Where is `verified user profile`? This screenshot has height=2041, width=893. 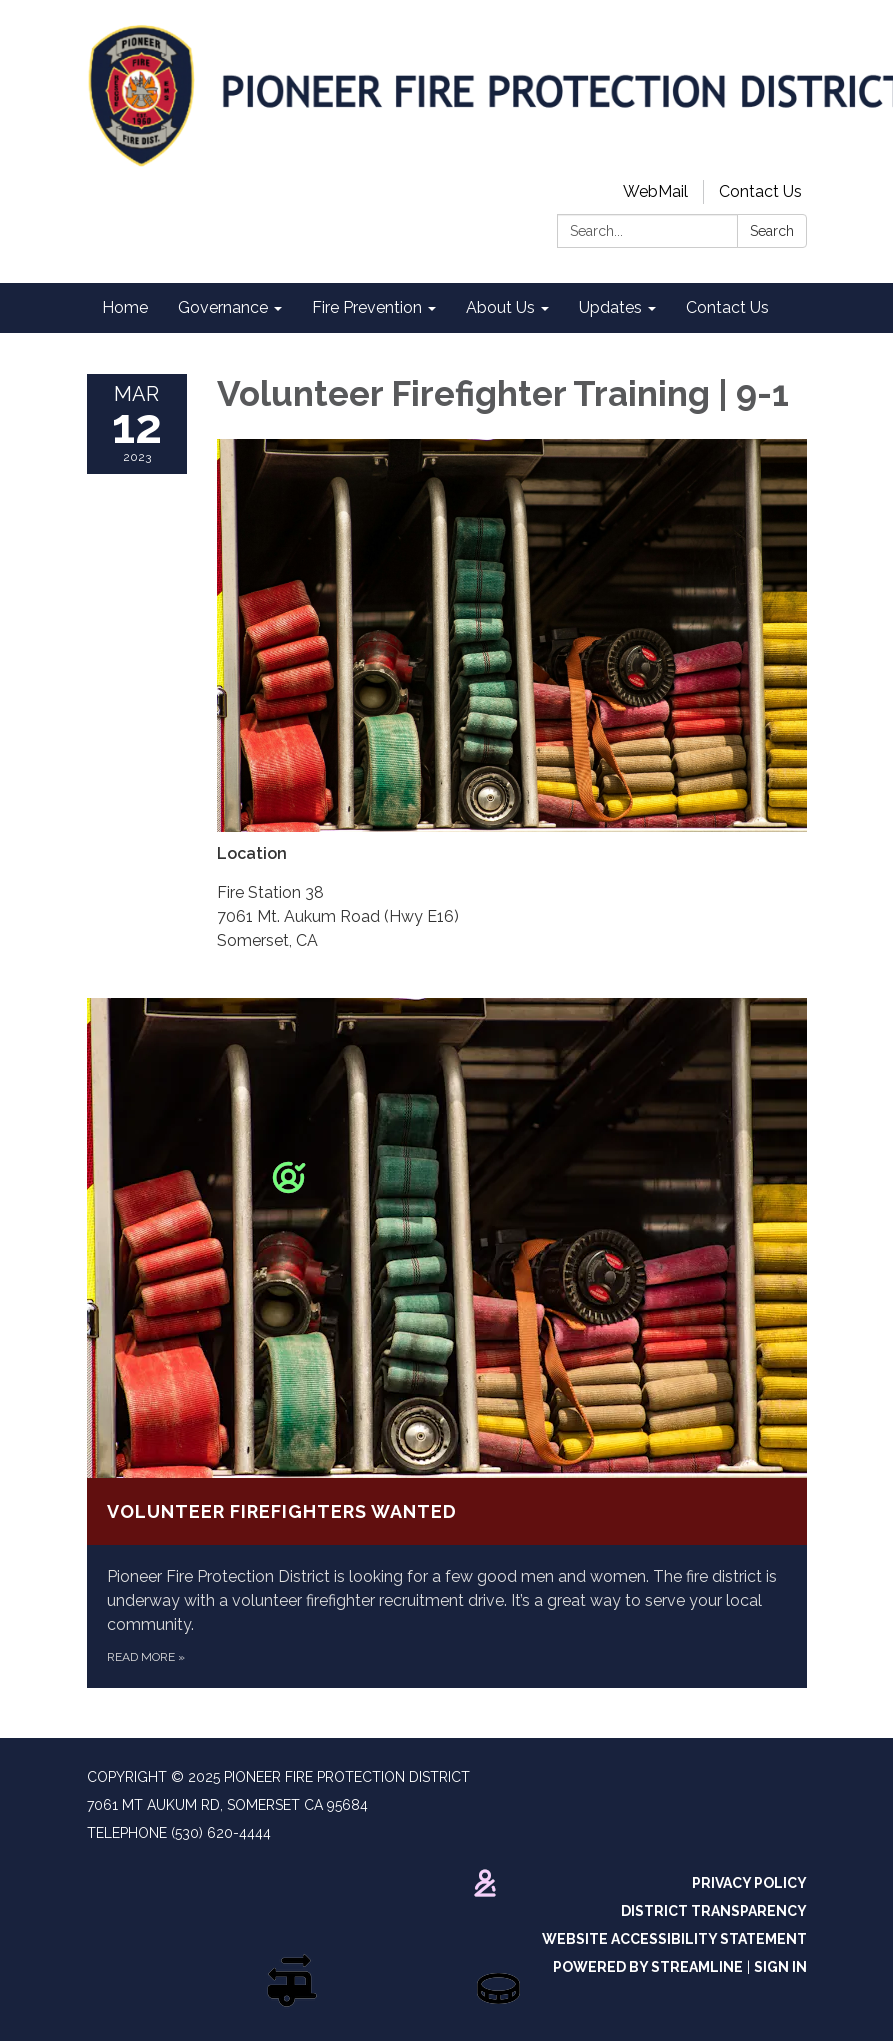
verified user profile is located at coordinates (288, 1177).